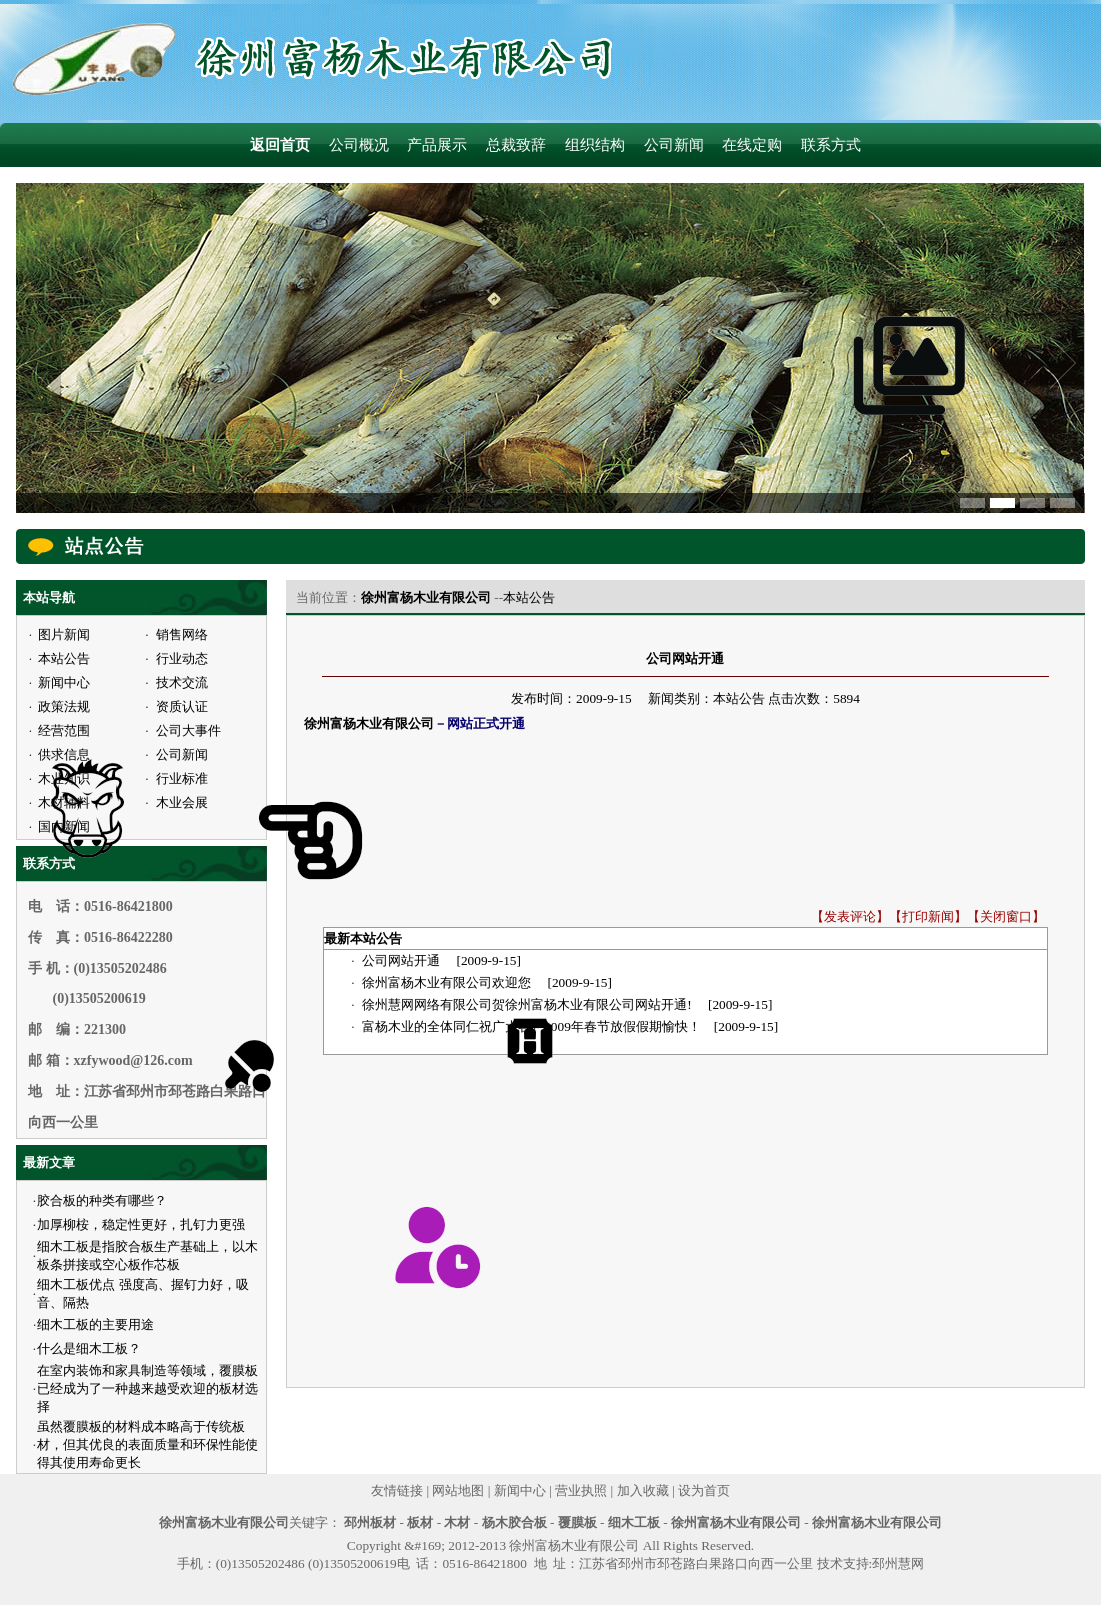 The image size is (1101, 1605). I want to click on access ping pong or table tennis games, so click(249, 1064).